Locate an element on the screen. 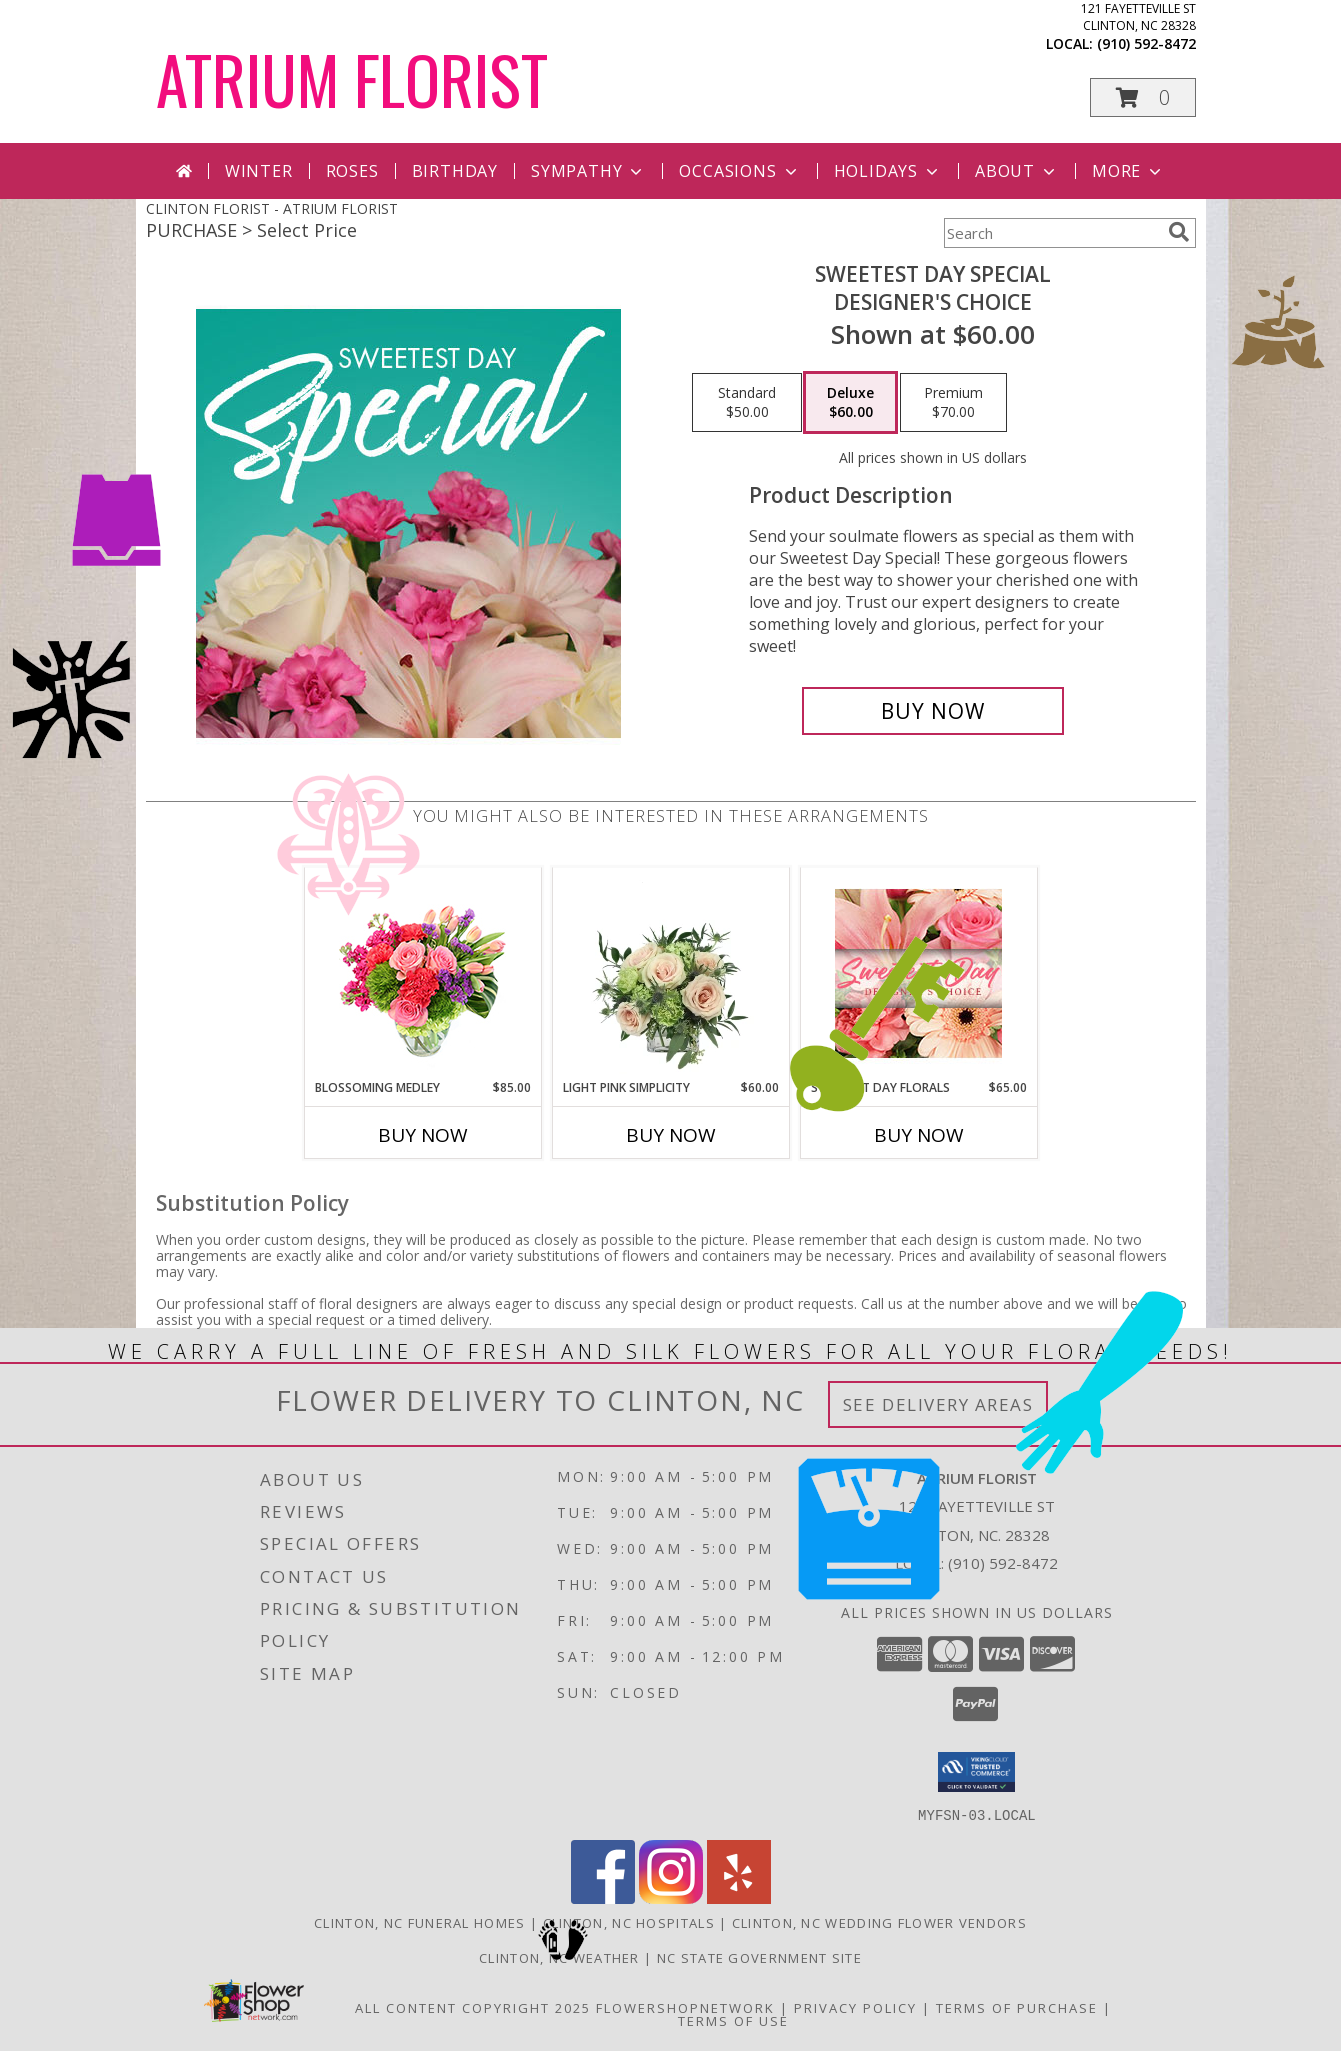 The image size is (1341, 2051). select arm or forearm body part is located at coordinates (1099, 1382).